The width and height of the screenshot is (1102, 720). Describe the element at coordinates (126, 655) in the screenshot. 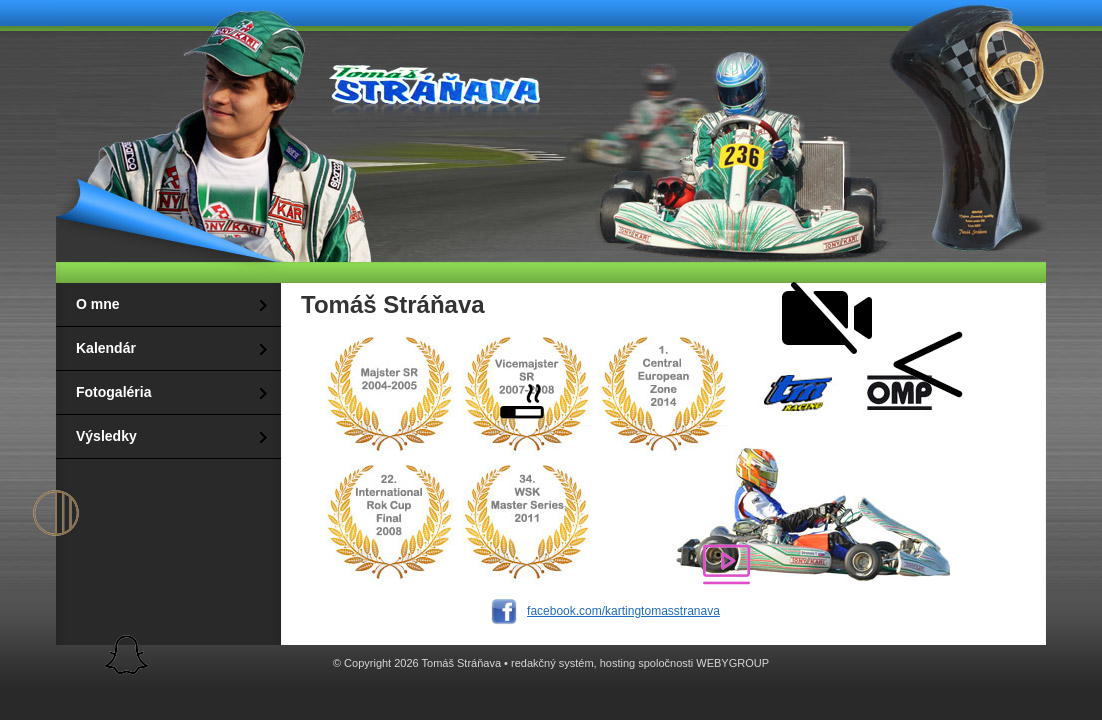

I see `open snapchat app` at that location.